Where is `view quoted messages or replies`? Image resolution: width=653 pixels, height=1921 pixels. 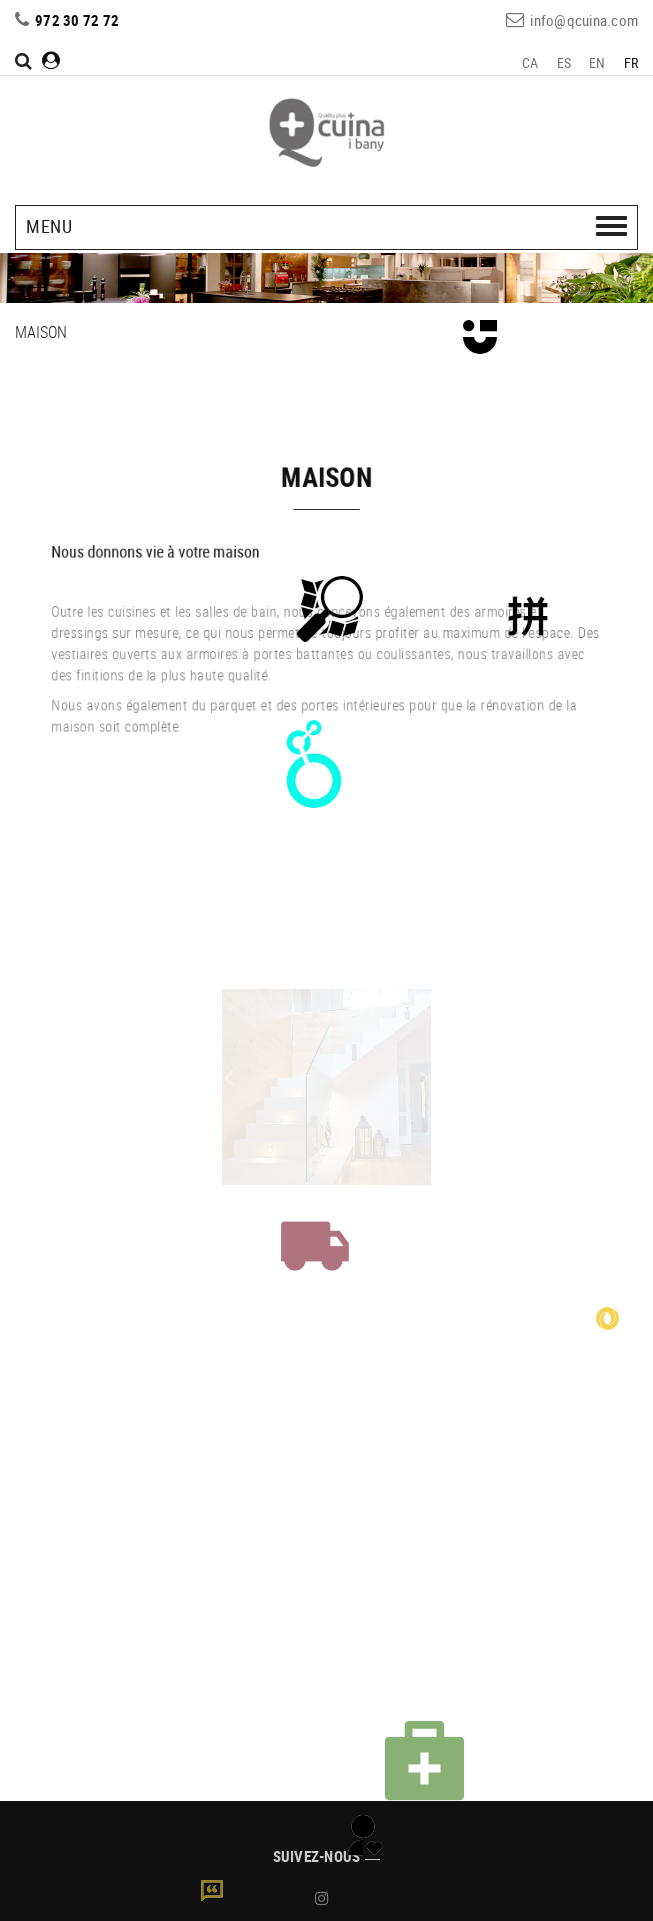
view quoted messages or replies is located at coordinates (212, 1890).